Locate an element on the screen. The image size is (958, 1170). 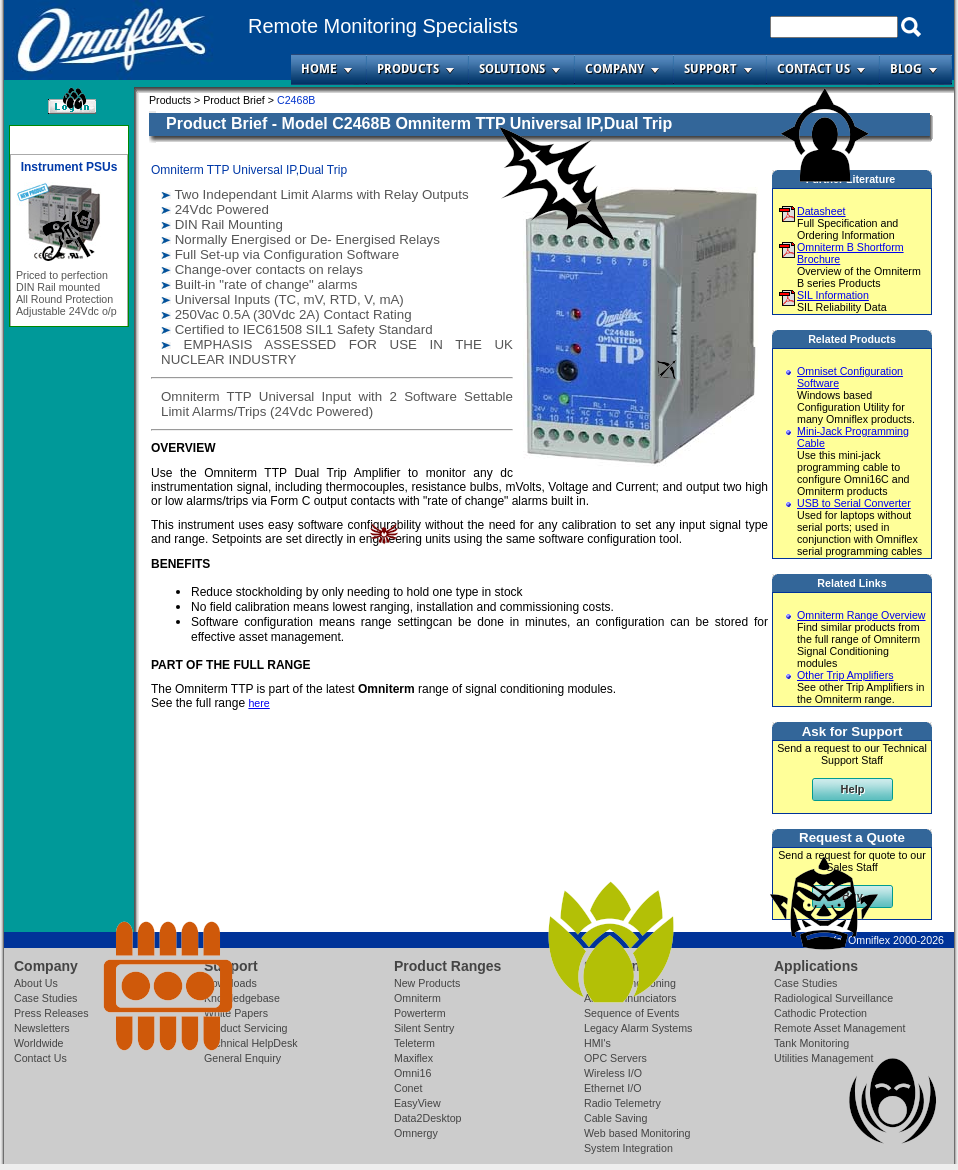
archery or ranged attack skill is located at coordinates (666, 369).